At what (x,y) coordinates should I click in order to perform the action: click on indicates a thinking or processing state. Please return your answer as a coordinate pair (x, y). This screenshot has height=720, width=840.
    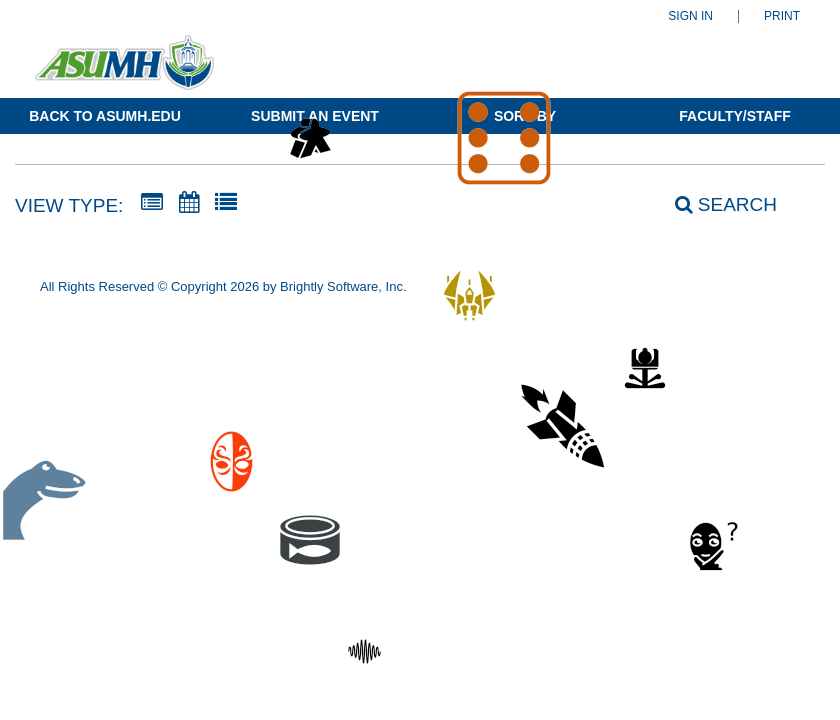
    Looking at the image, I should click on (714, 545).